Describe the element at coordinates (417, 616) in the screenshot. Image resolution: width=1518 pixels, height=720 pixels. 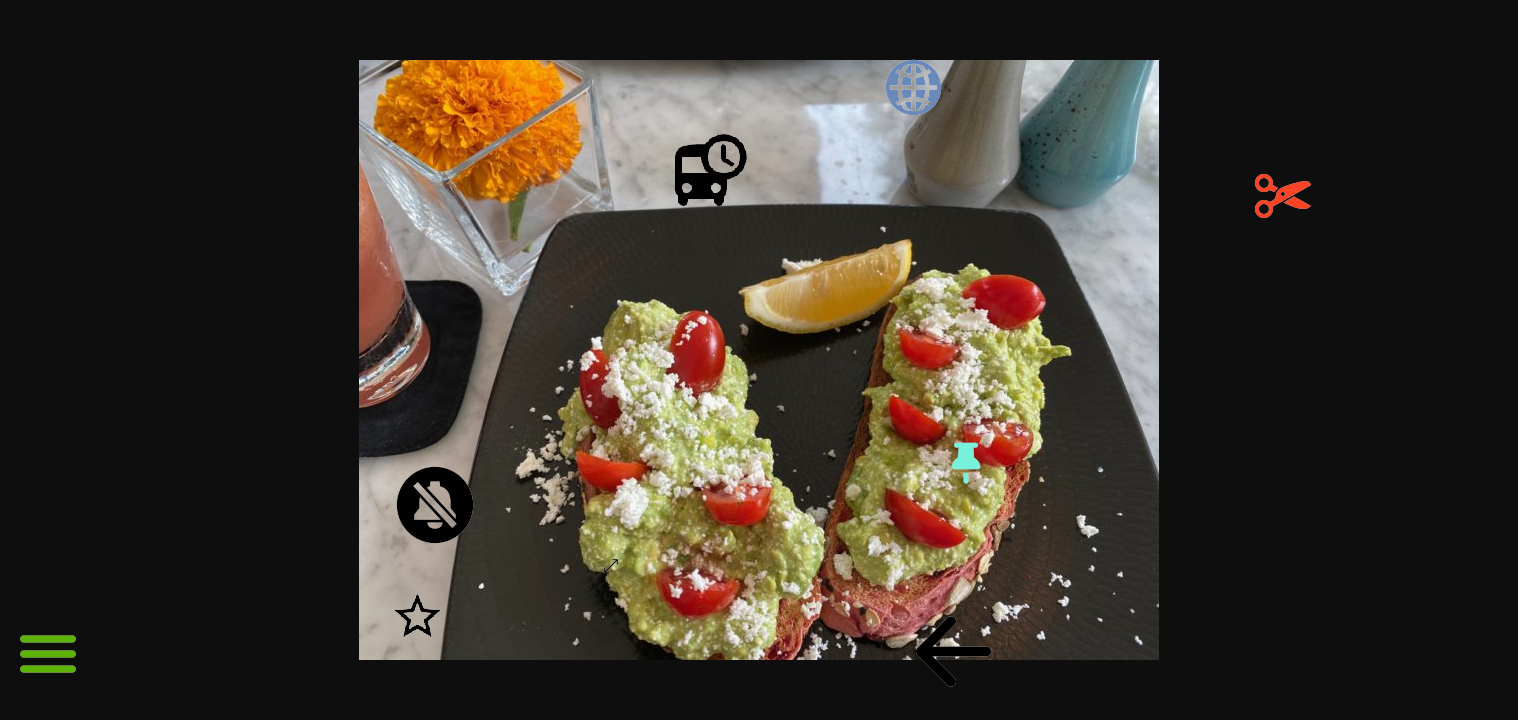
I see `add item to favorites` at that location.